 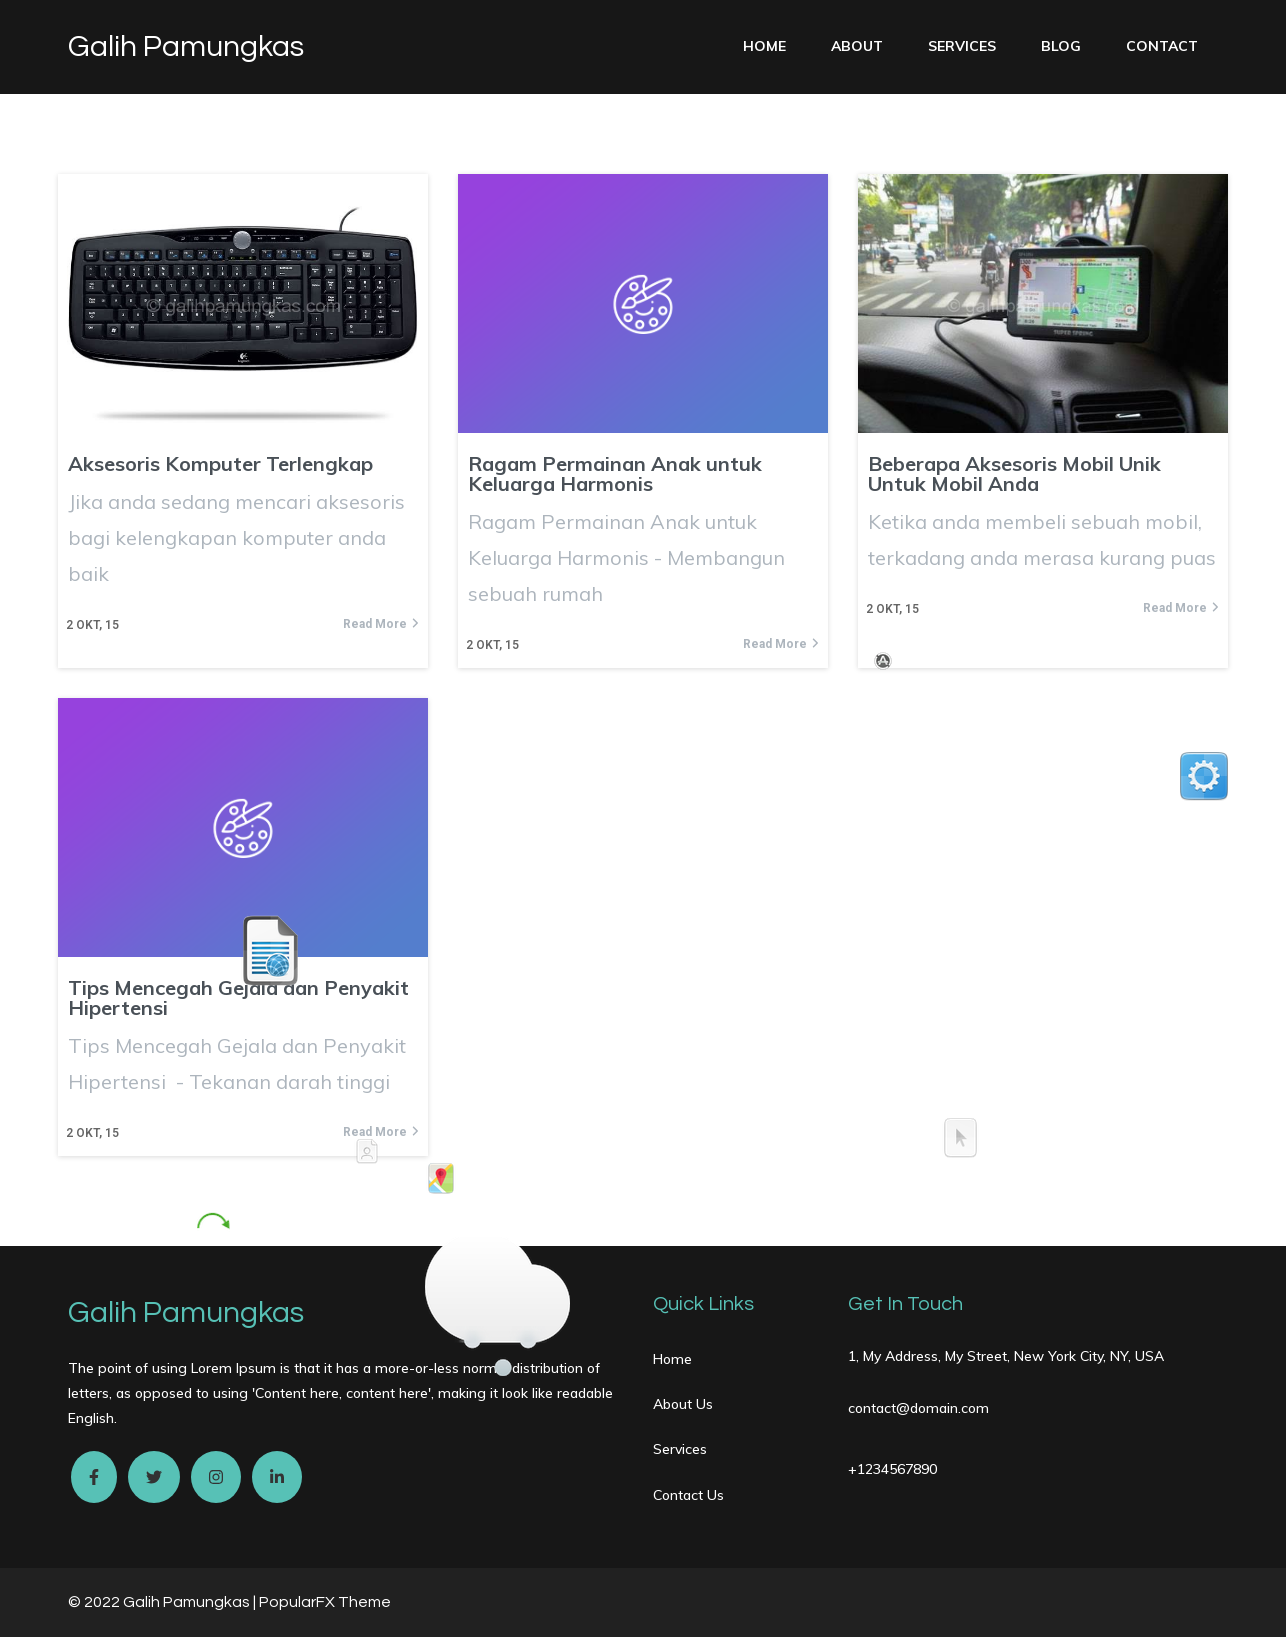 What do you see at coordinates (960, 1137) in the screenshot?
I see `cursor image file type` at bounding box center [960, 1137].